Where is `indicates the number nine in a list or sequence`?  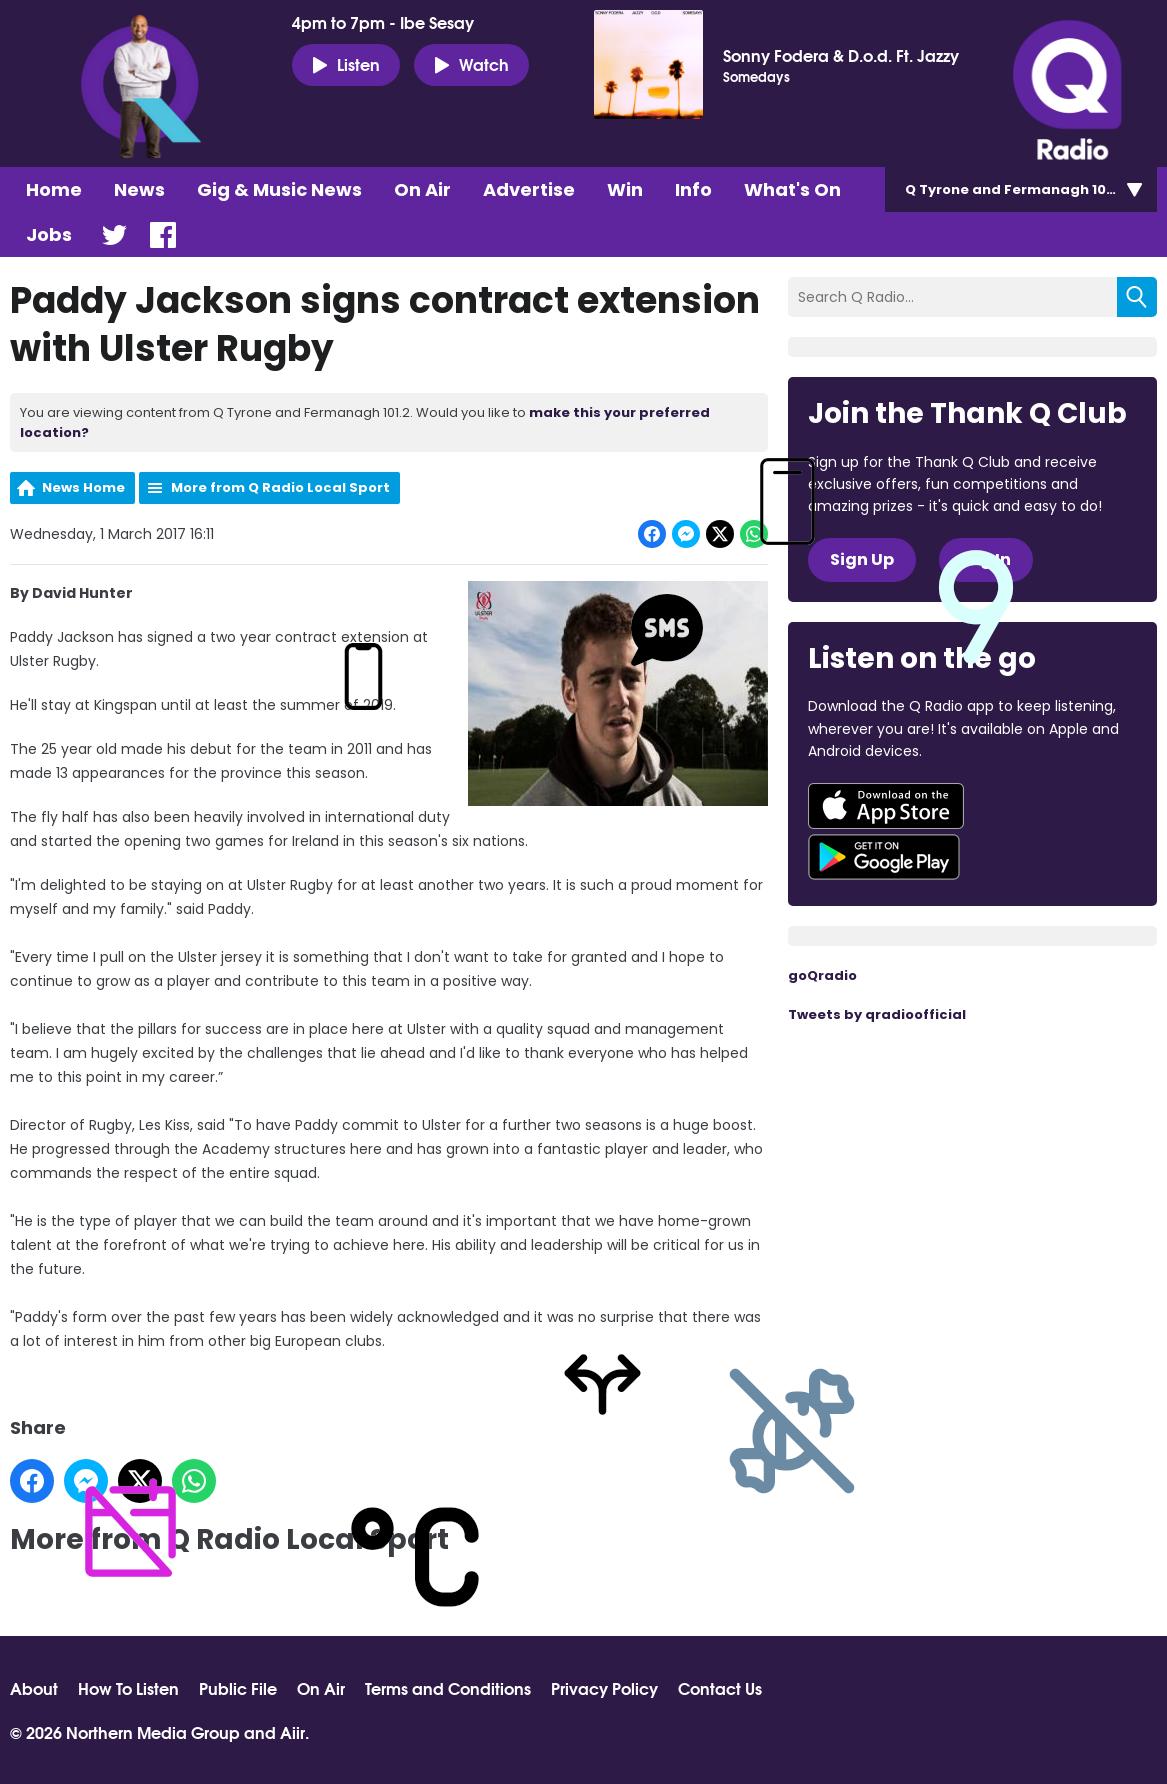
indicates the number nine in a list or sequence is located at coordinates (976, 607).